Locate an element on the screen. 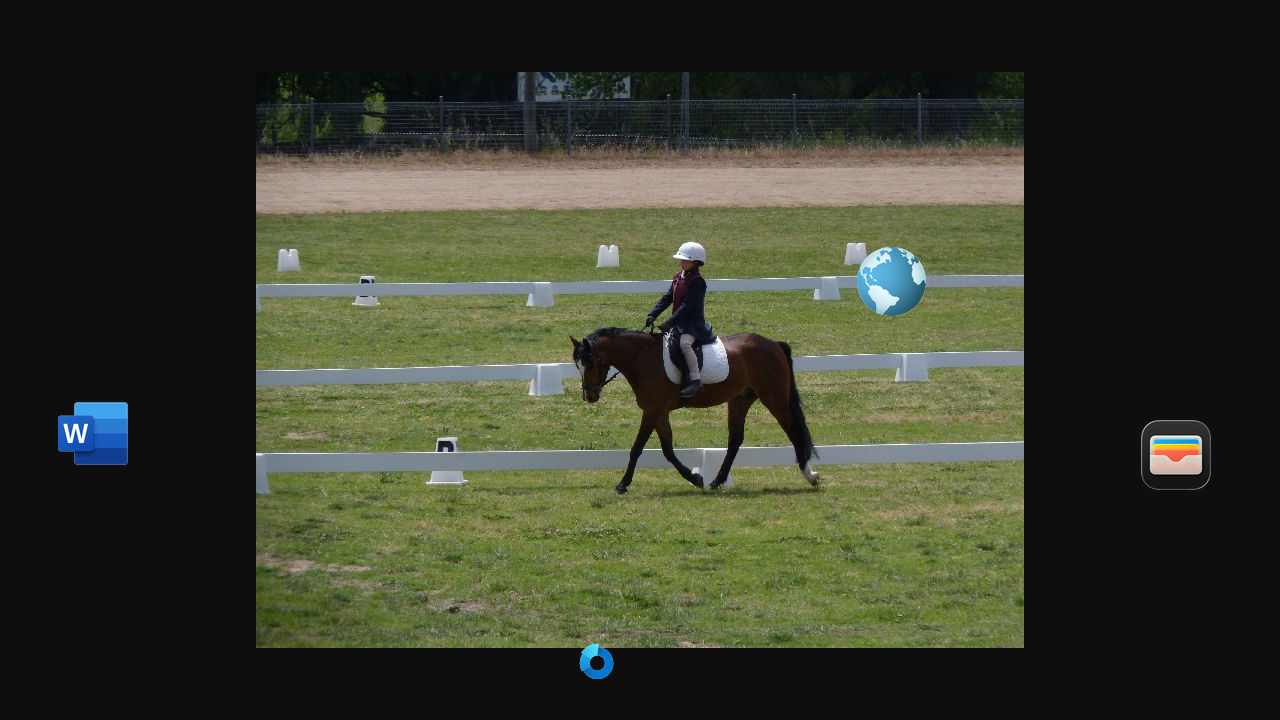  access global or international settings is located at coordinates (891, 281).